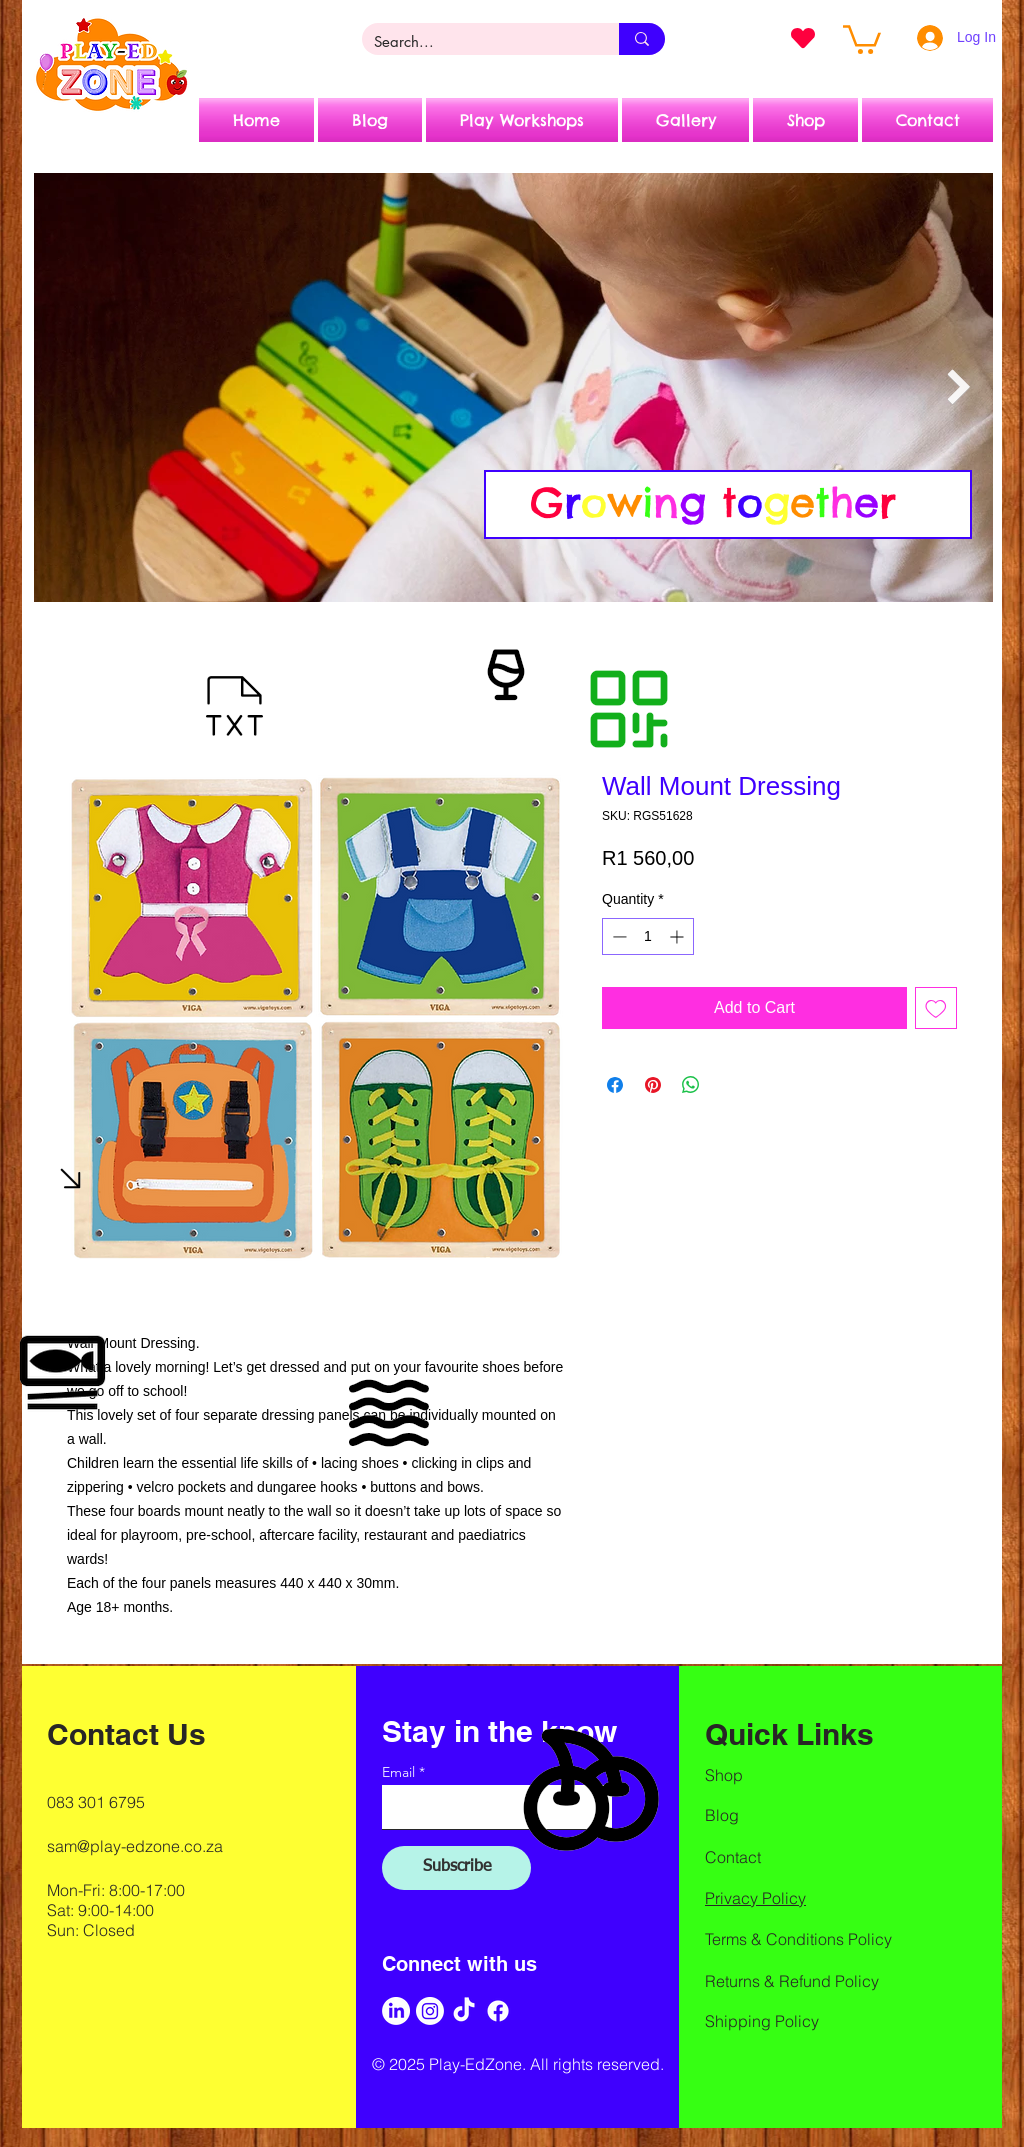 The width and height of the screenshot is (1024, 2147). Describe the element at coordinates (62, 1374) in the screenshot. I see `view set meal or combo options` at that location.